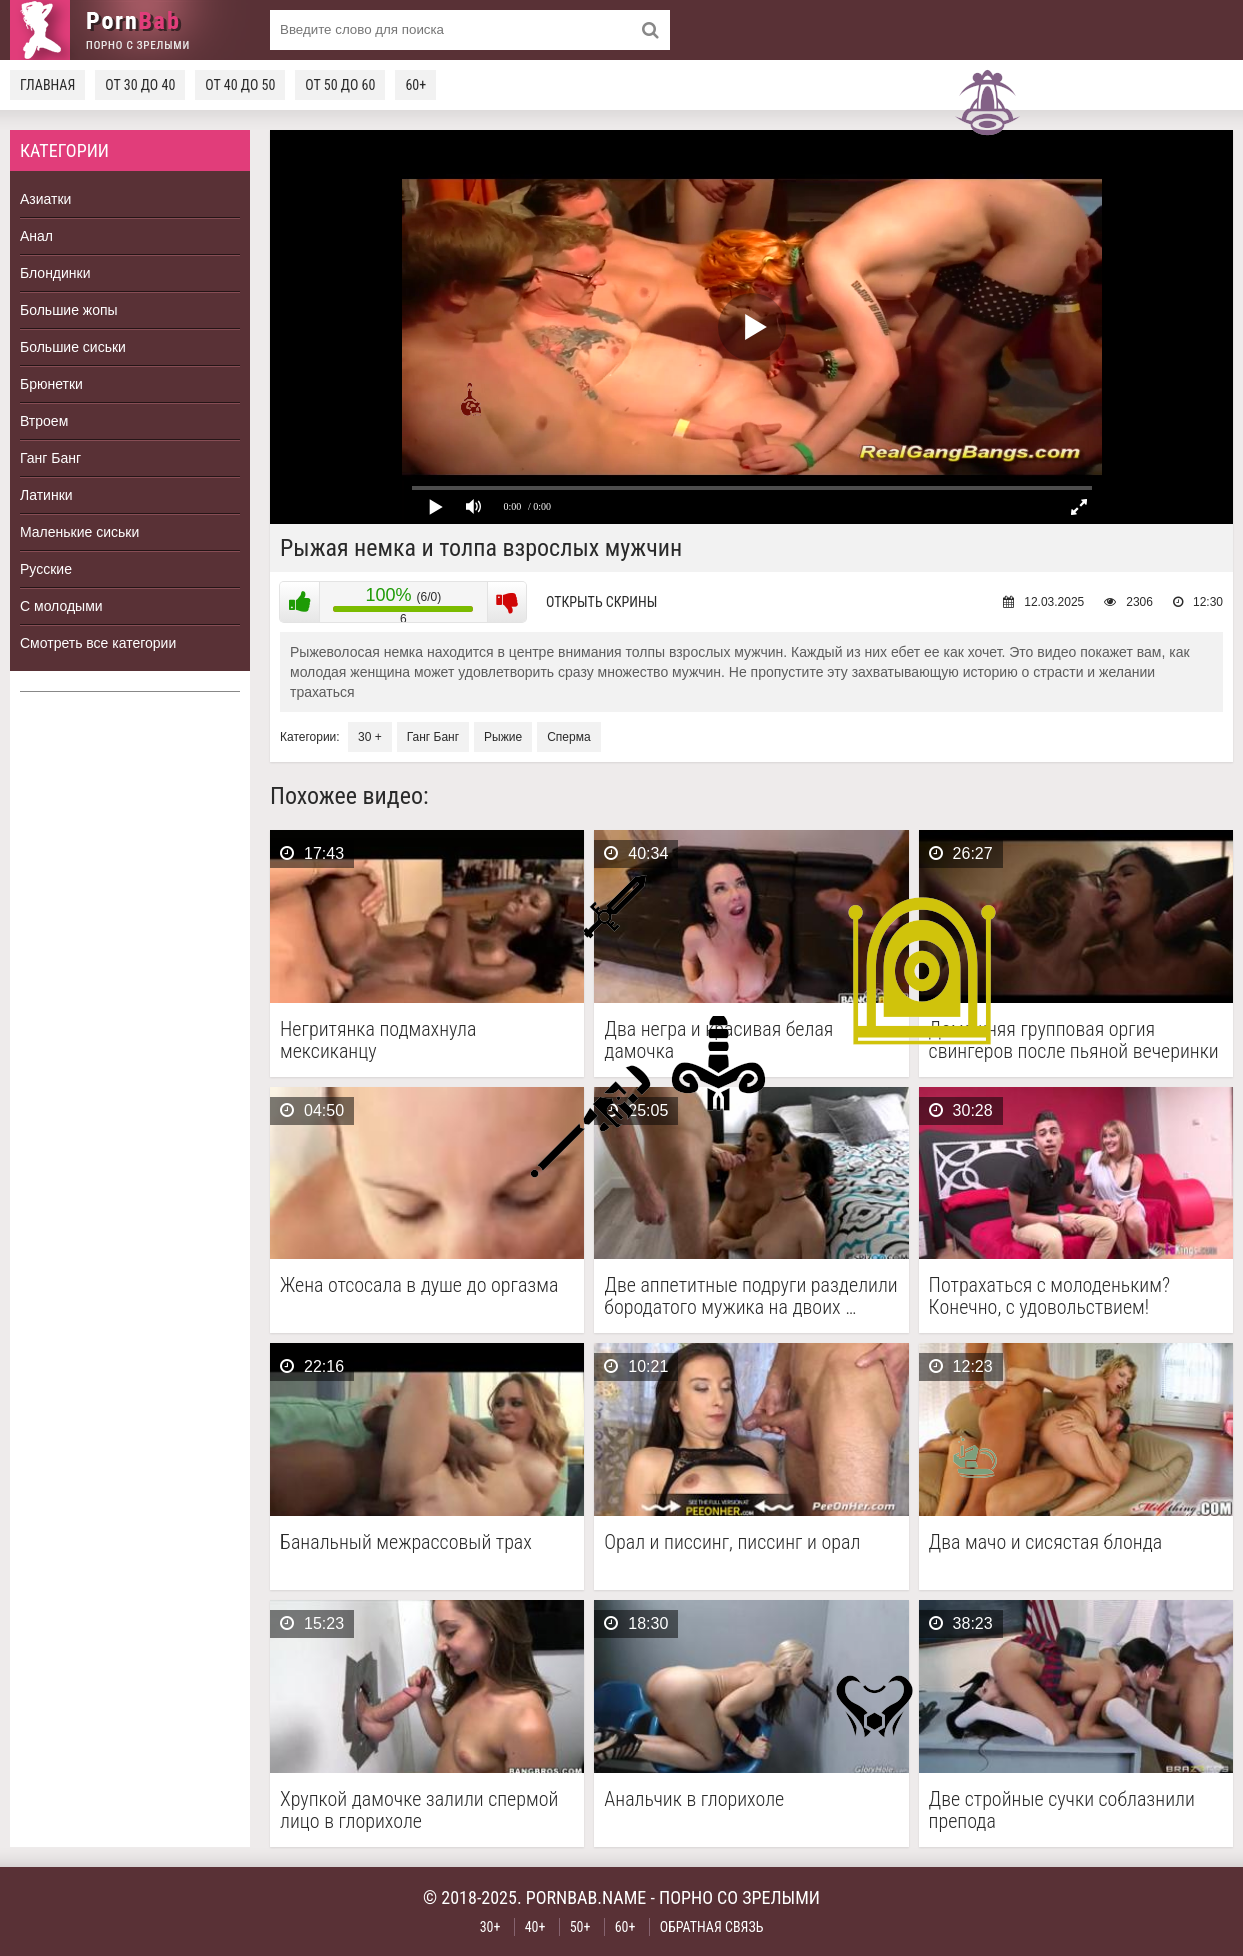 The height and width of the screenshot is (1956, 1243). I want to click on access settings or configuration options, so click(590, 1121).